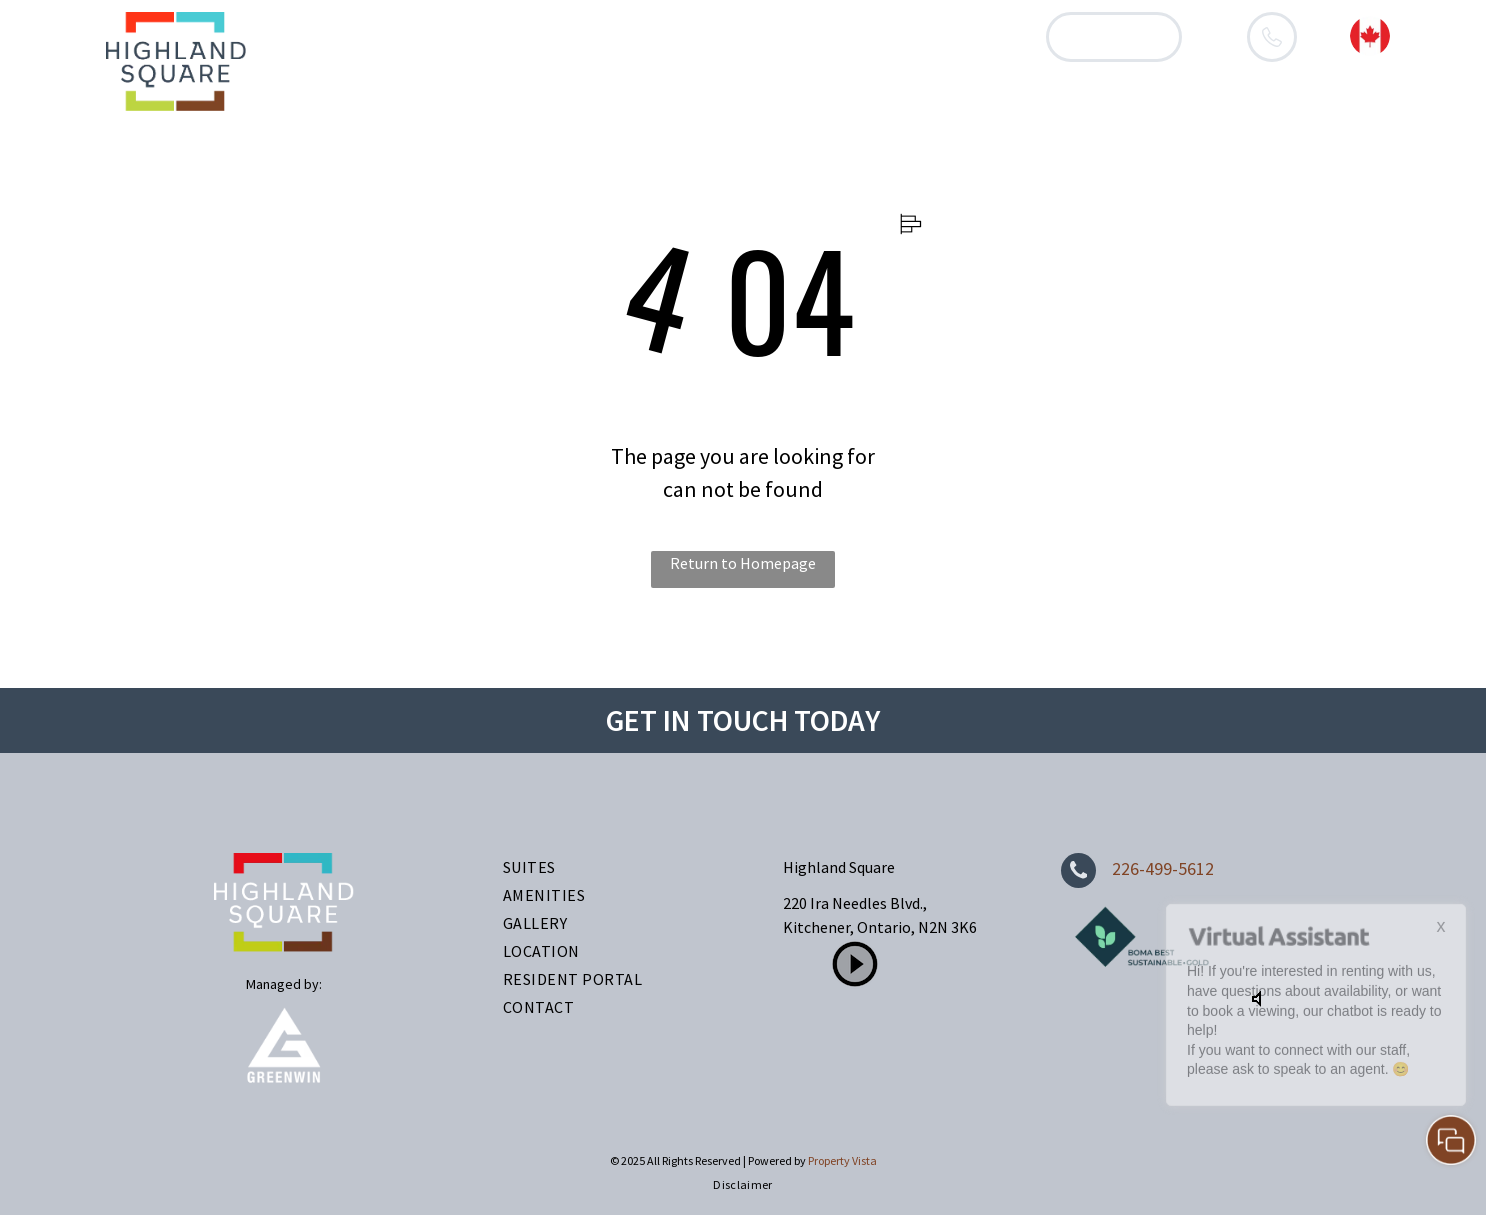  I want to click on mute audio or sound output, so click(1257, 999).